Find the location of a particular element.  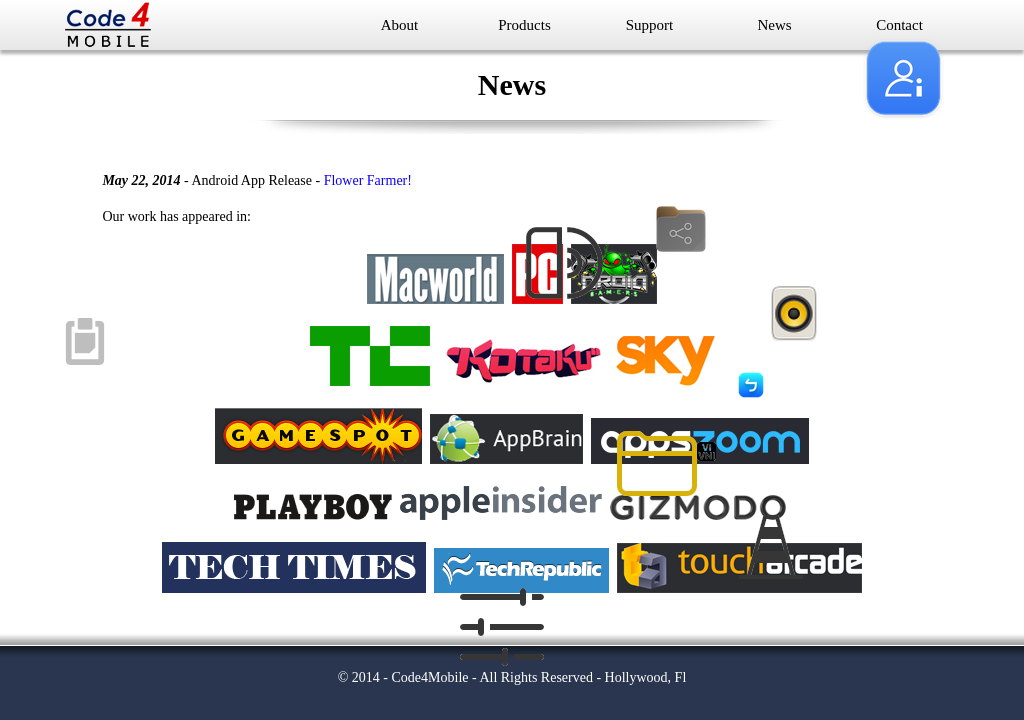

switch to vietnamese keyboard input (vni encoding) is located at coordinates (706, 451).